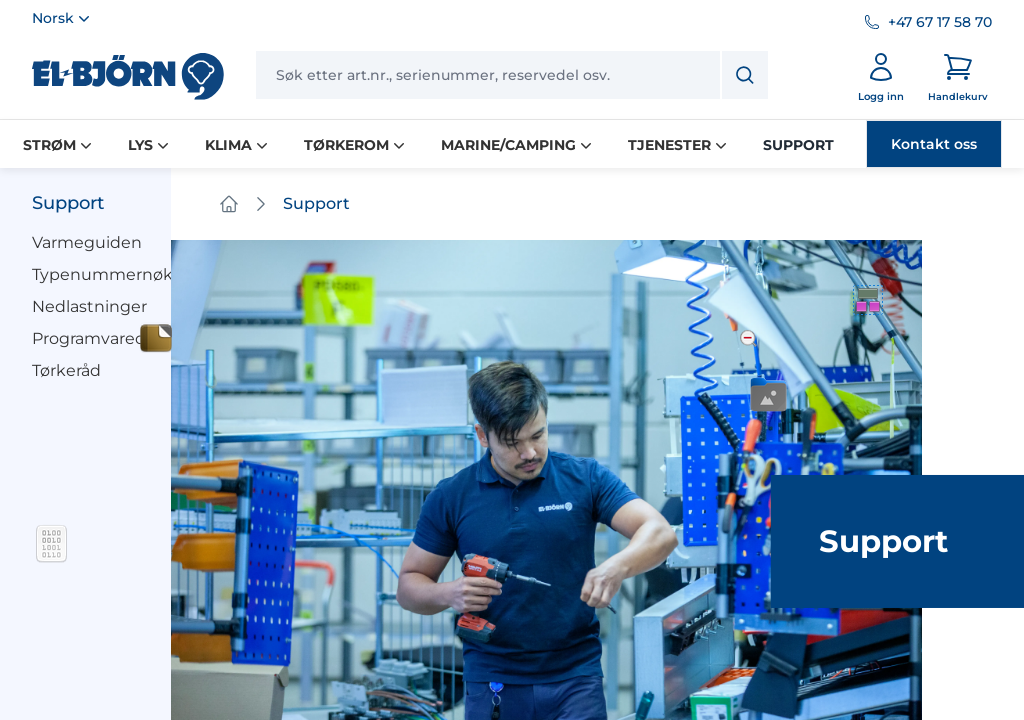 The height and width of the screenshot is (720, 1024). I want to click on indicates a binary or executable file type, so click(51, 543).